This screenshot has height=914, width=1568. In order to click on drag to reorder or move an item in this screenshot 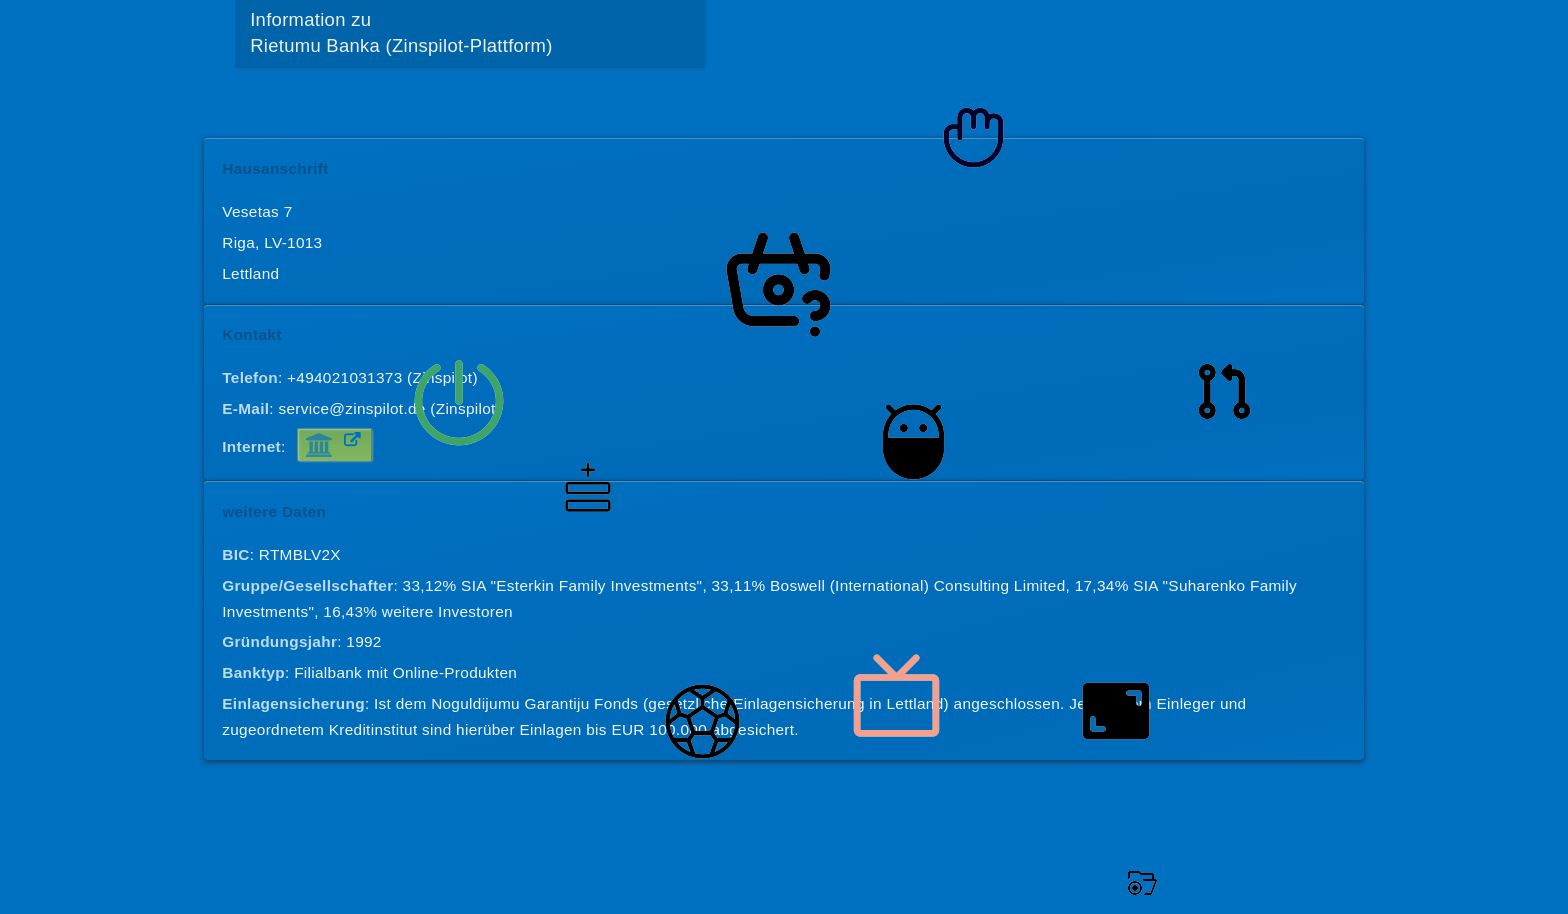, I will do `click(973, 129)`.